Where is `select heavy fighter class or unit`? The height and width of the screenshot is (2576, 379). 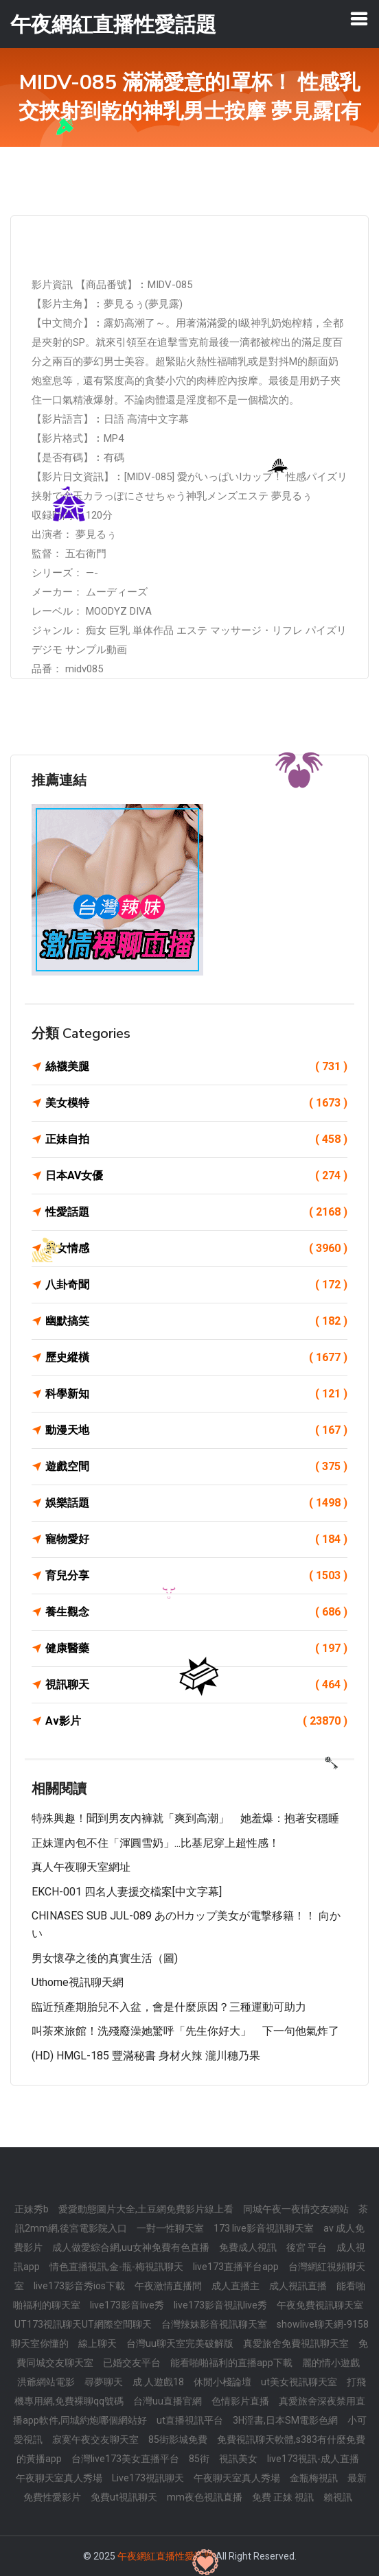 select heavy fighter class or unit is located at coordinates (65, 126).